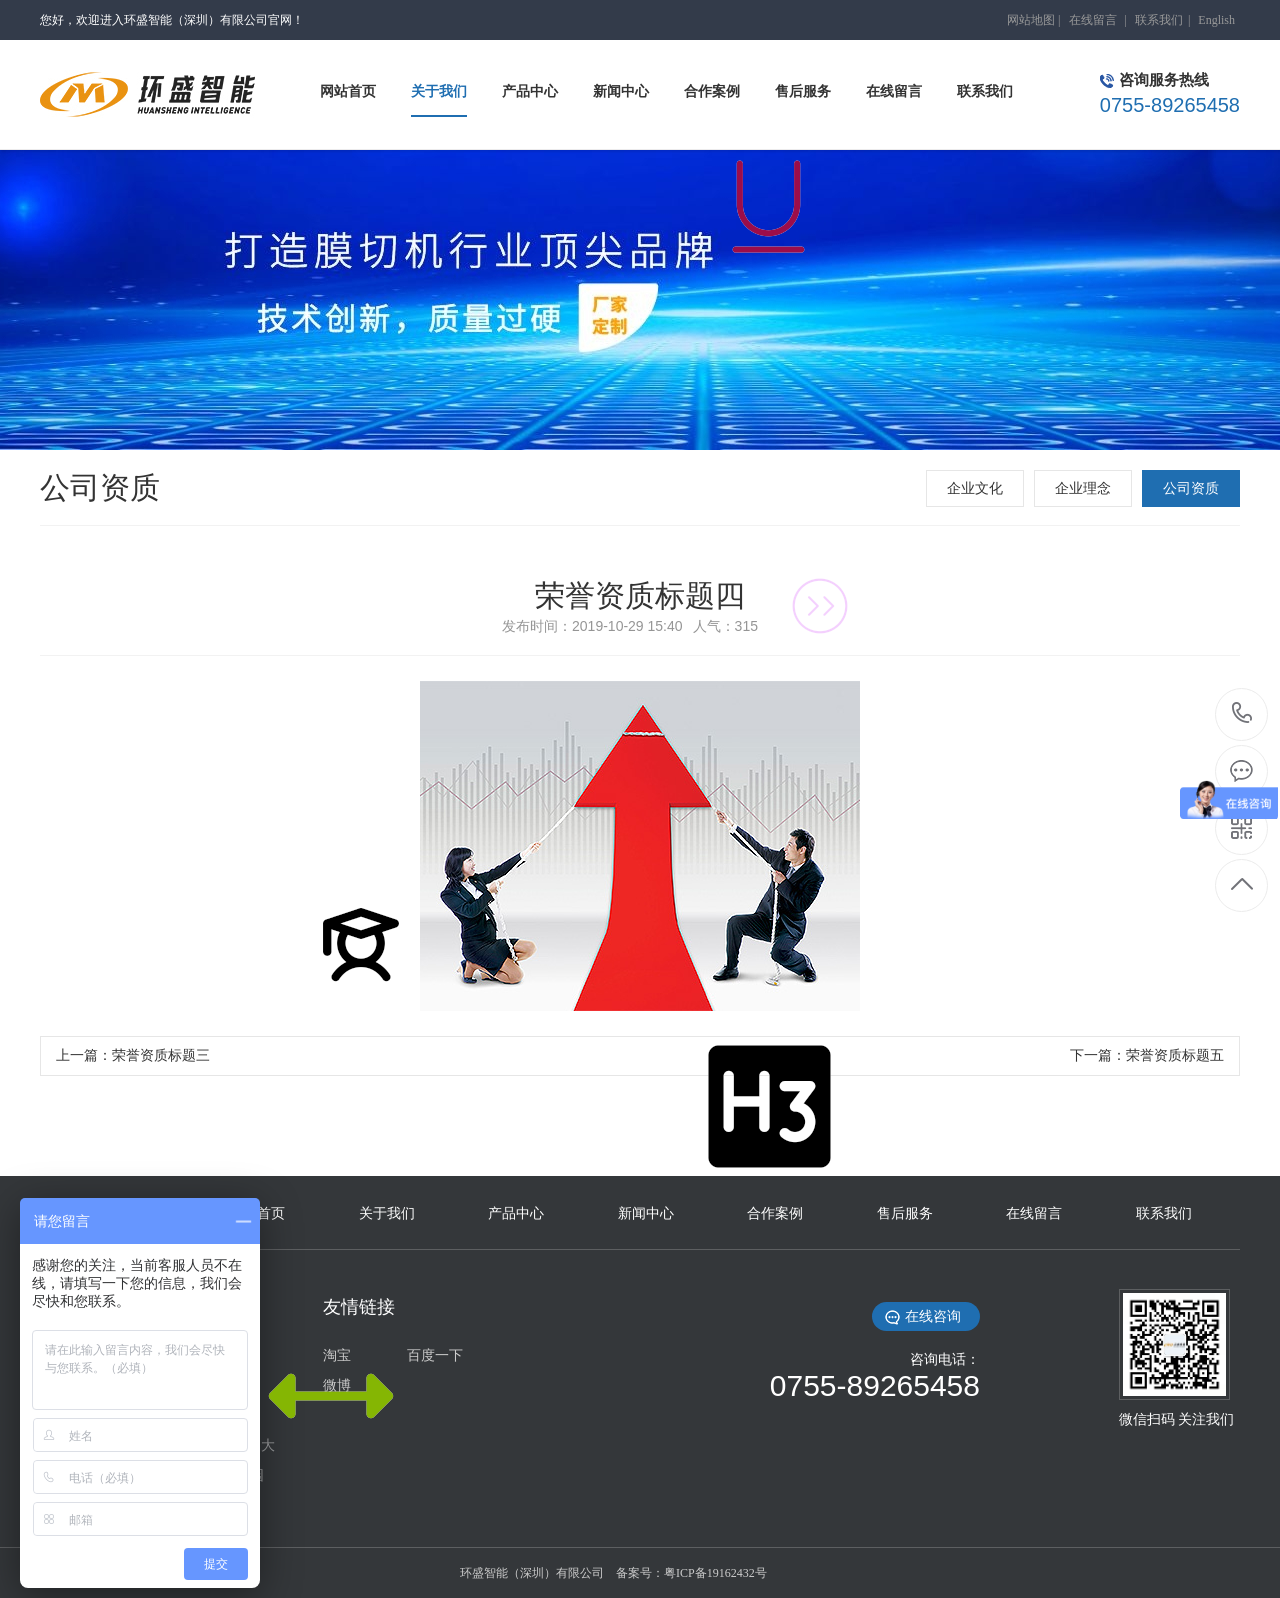 Image resolution: width=1280 pixels, height=1598 pixels. I want to click on apply underline formatting to selected text, so click(768, 200).